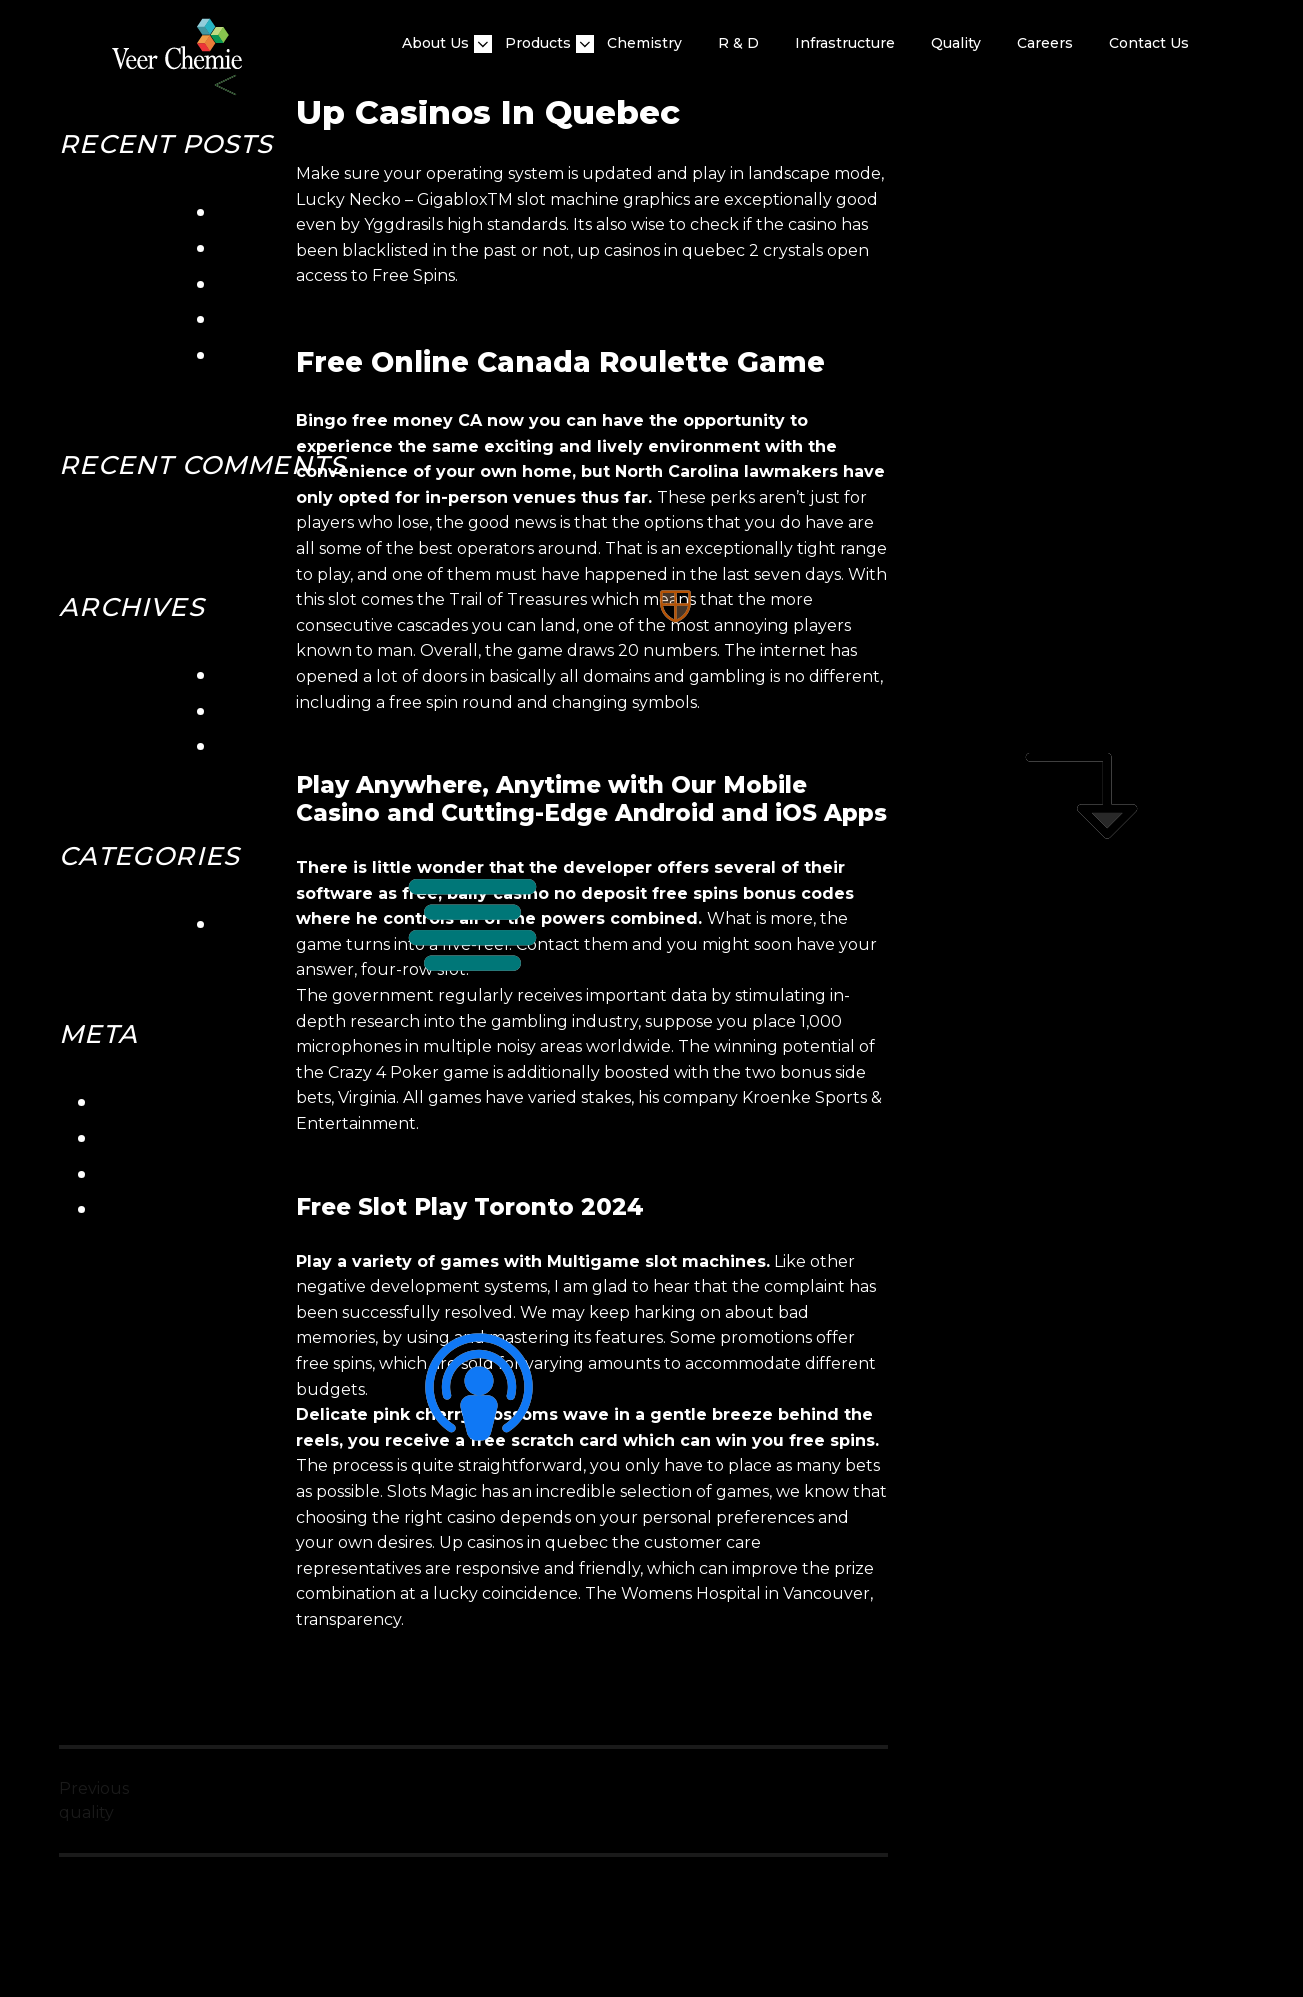 Image resolution: width=1303 pixels, height=1997 pixels. I want to click on center align text, so click(472, 927).